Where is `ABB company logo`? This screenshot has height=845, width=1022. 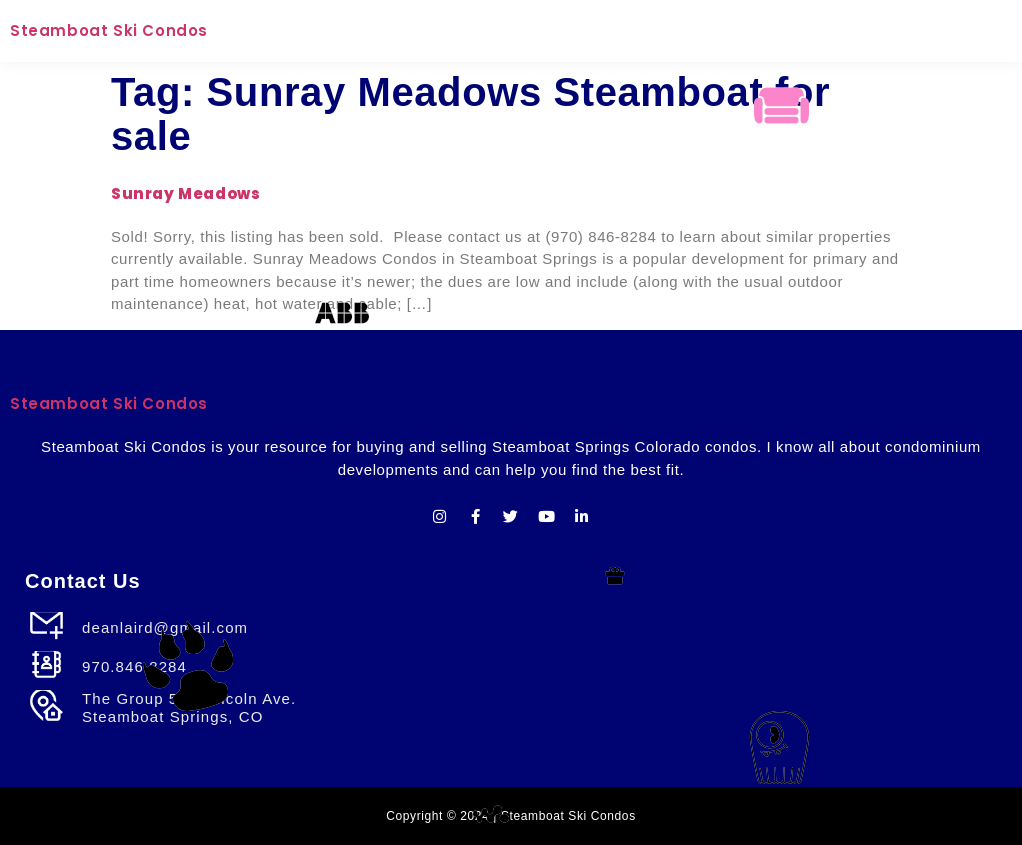
ABB company logo is located at coordinates (342, 313).